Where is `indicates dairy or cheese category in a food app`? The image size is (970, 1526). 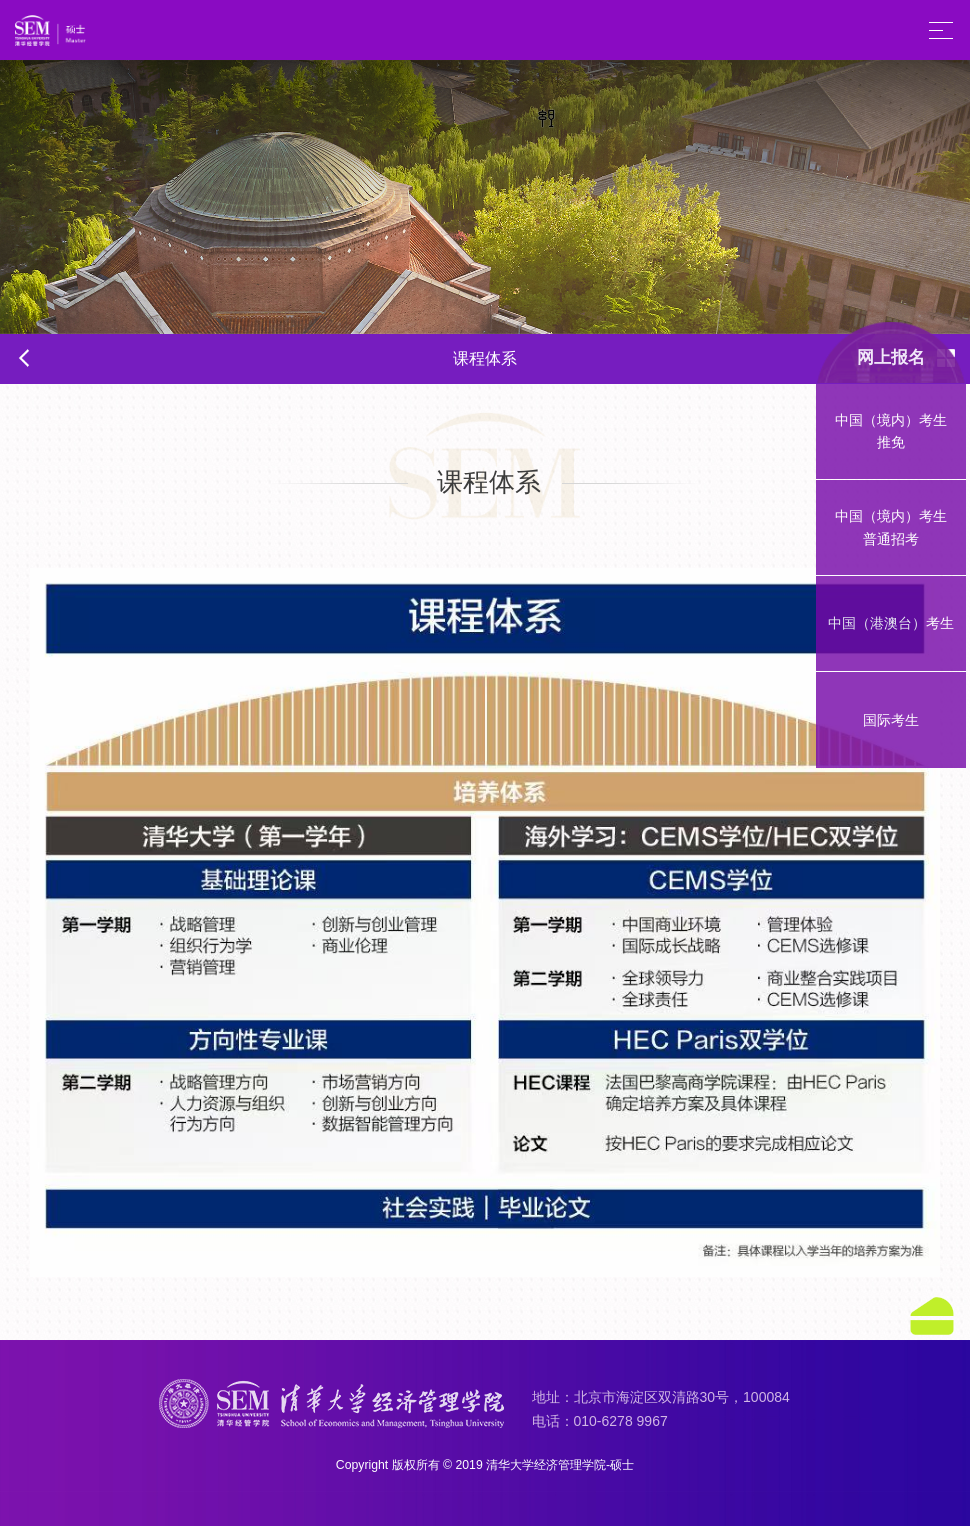 indicates dairy or cheese category in a food app is located at coordinates (932, 1316).